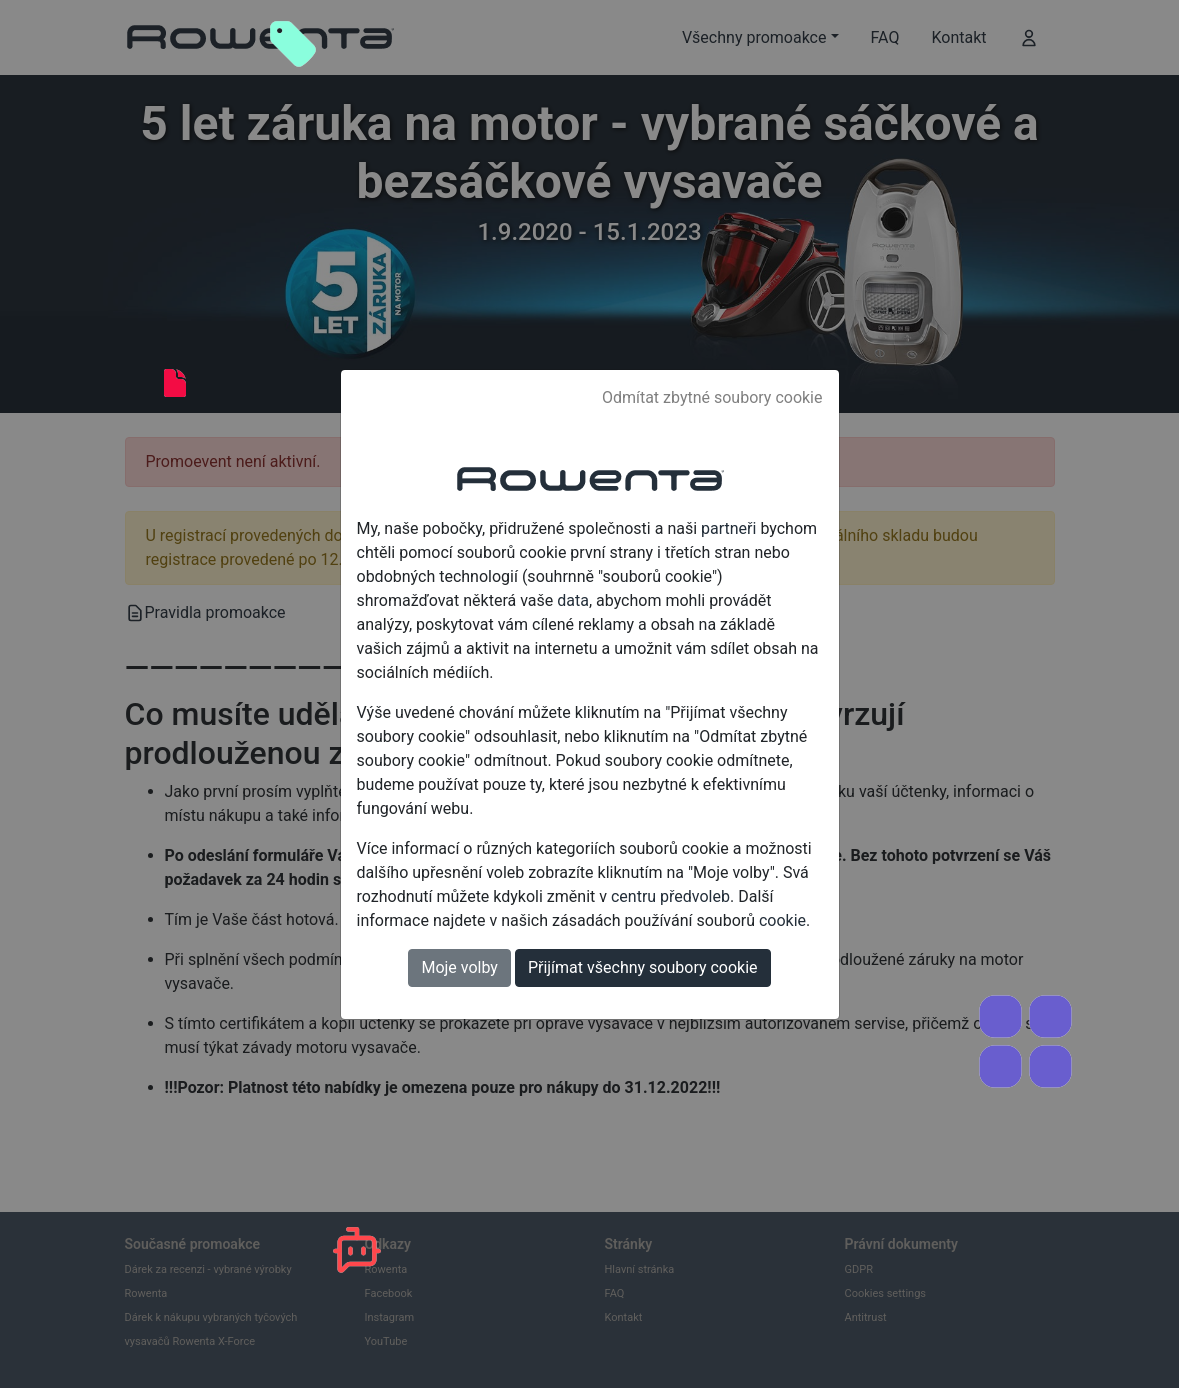 The width and height of the screenshot is (1179, 1388). Describe the element at coordinates (1025, 1041) in the screenshot. I see `view items in grid layout` at that location.